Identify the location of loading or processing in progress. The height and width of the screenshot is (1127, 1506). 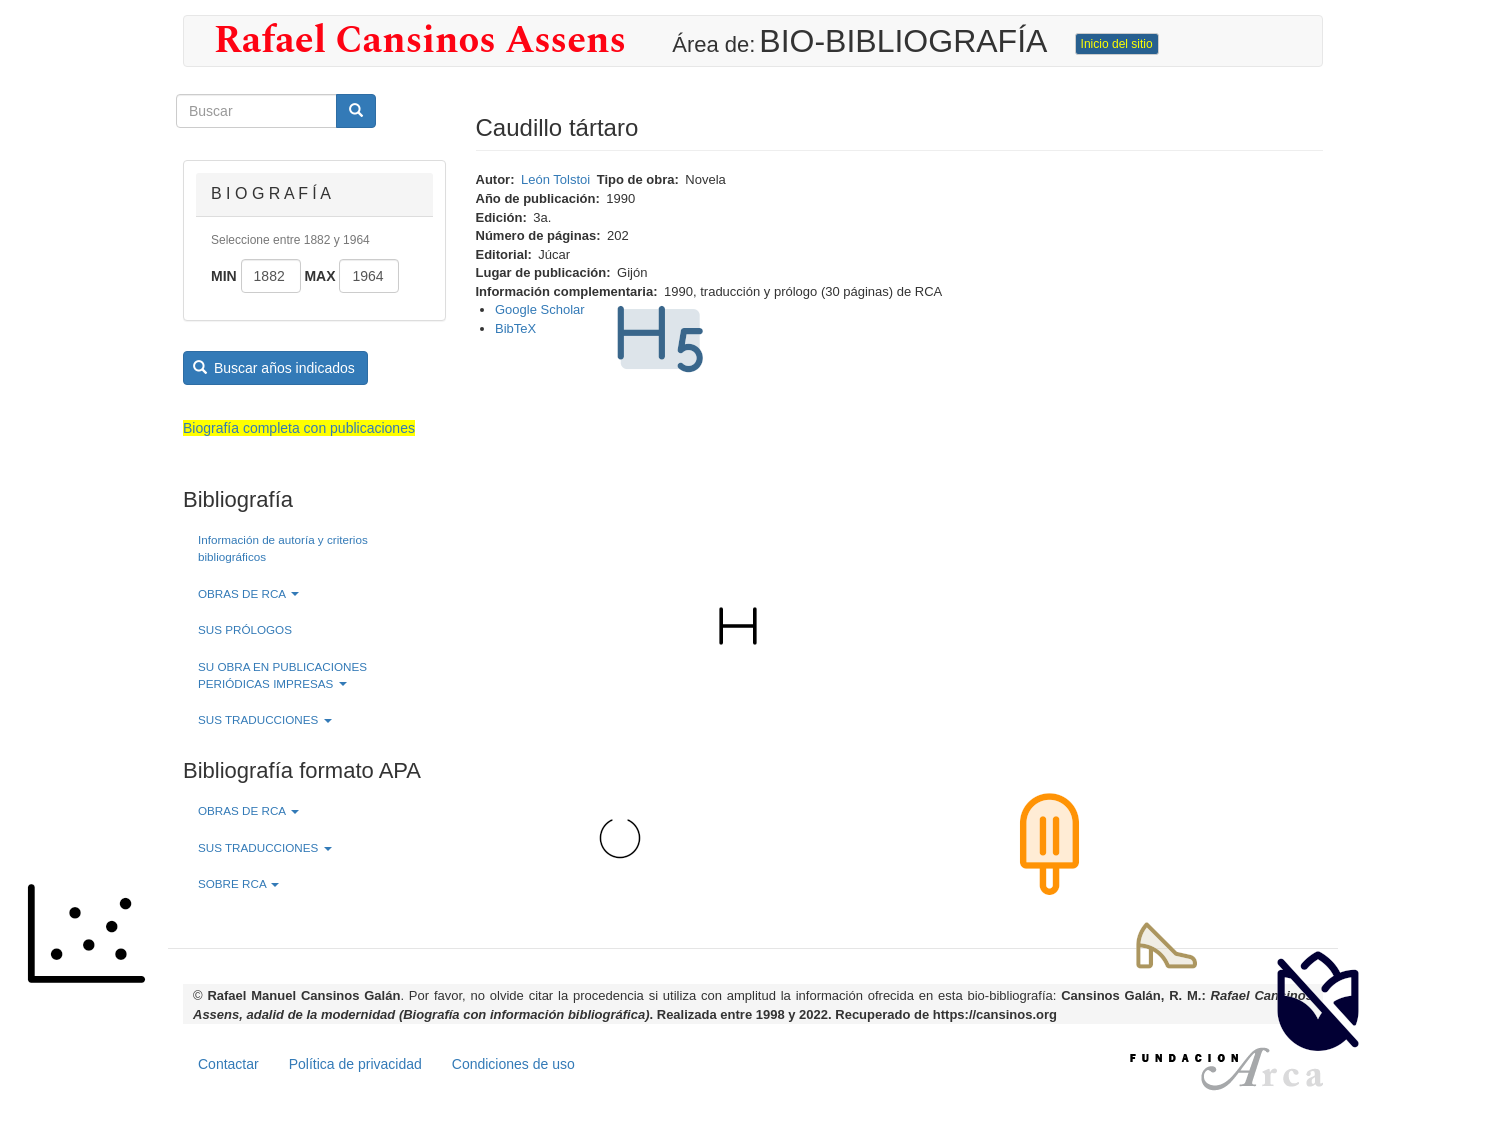
(620, 838).